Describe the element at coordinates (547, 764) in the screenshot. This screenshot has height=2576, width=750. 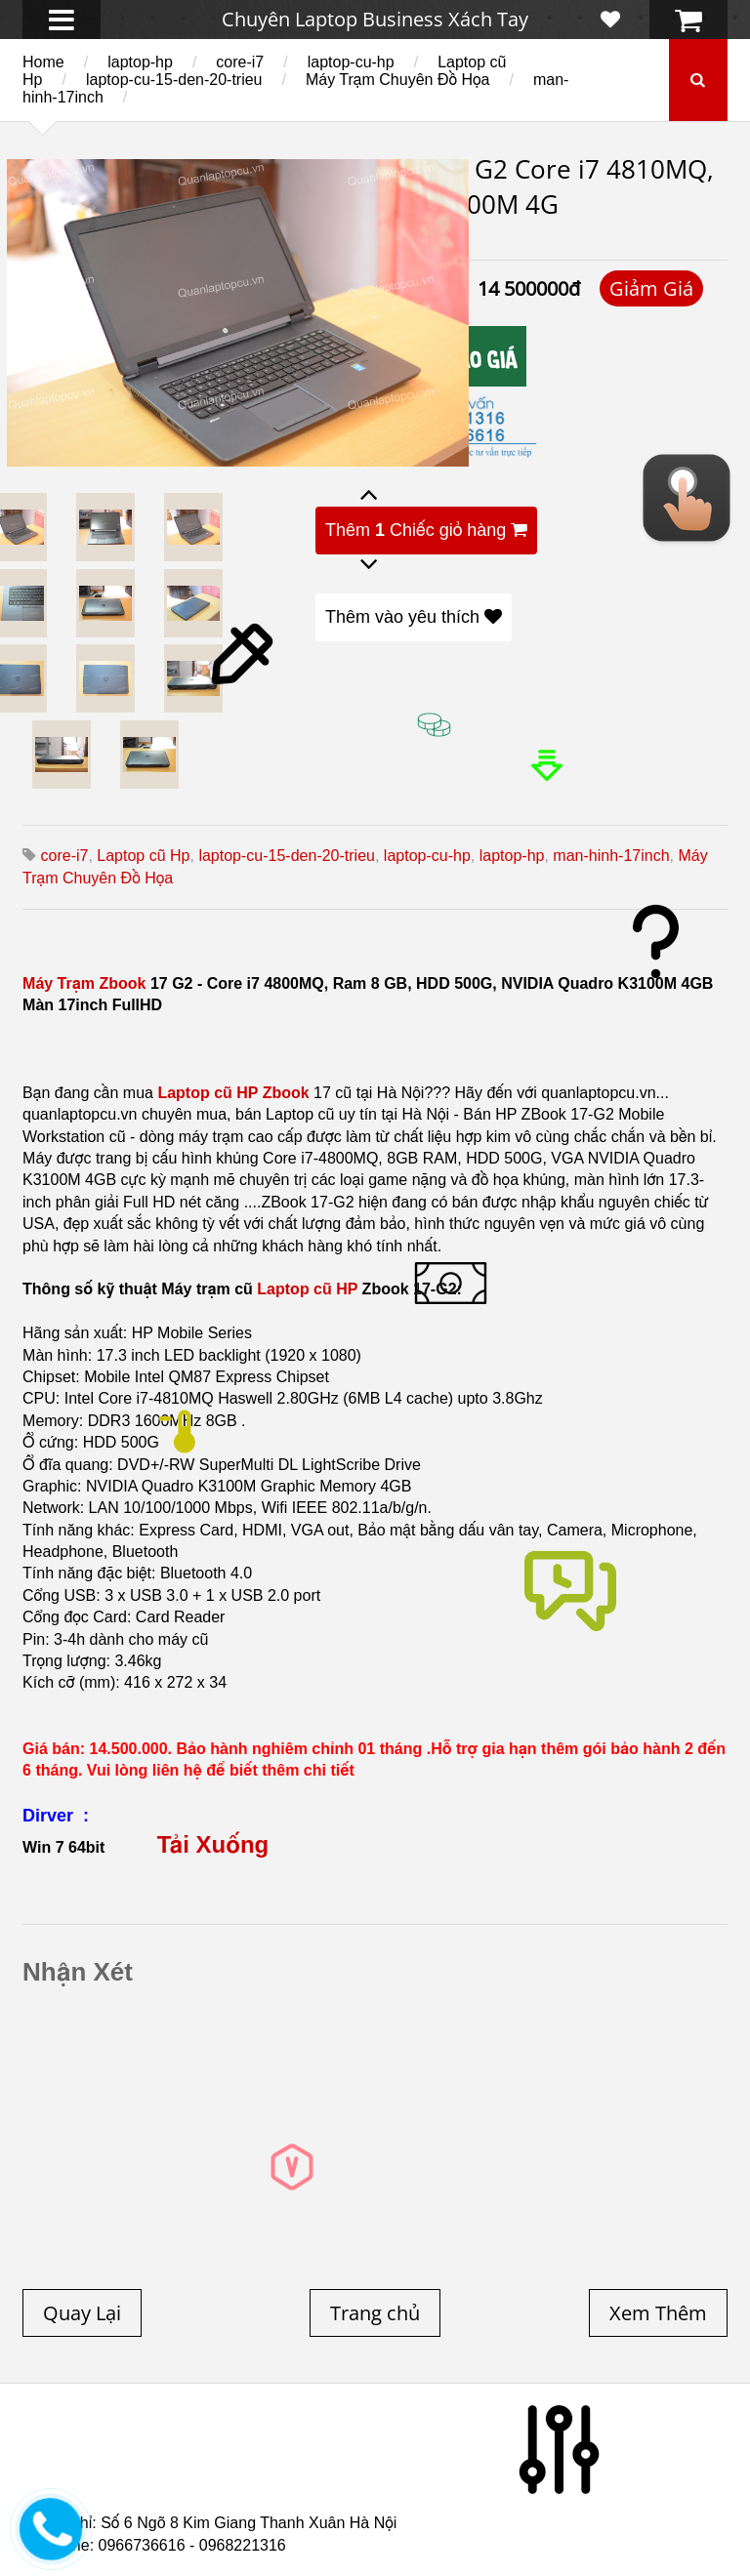
I see `download file or content` at that location.